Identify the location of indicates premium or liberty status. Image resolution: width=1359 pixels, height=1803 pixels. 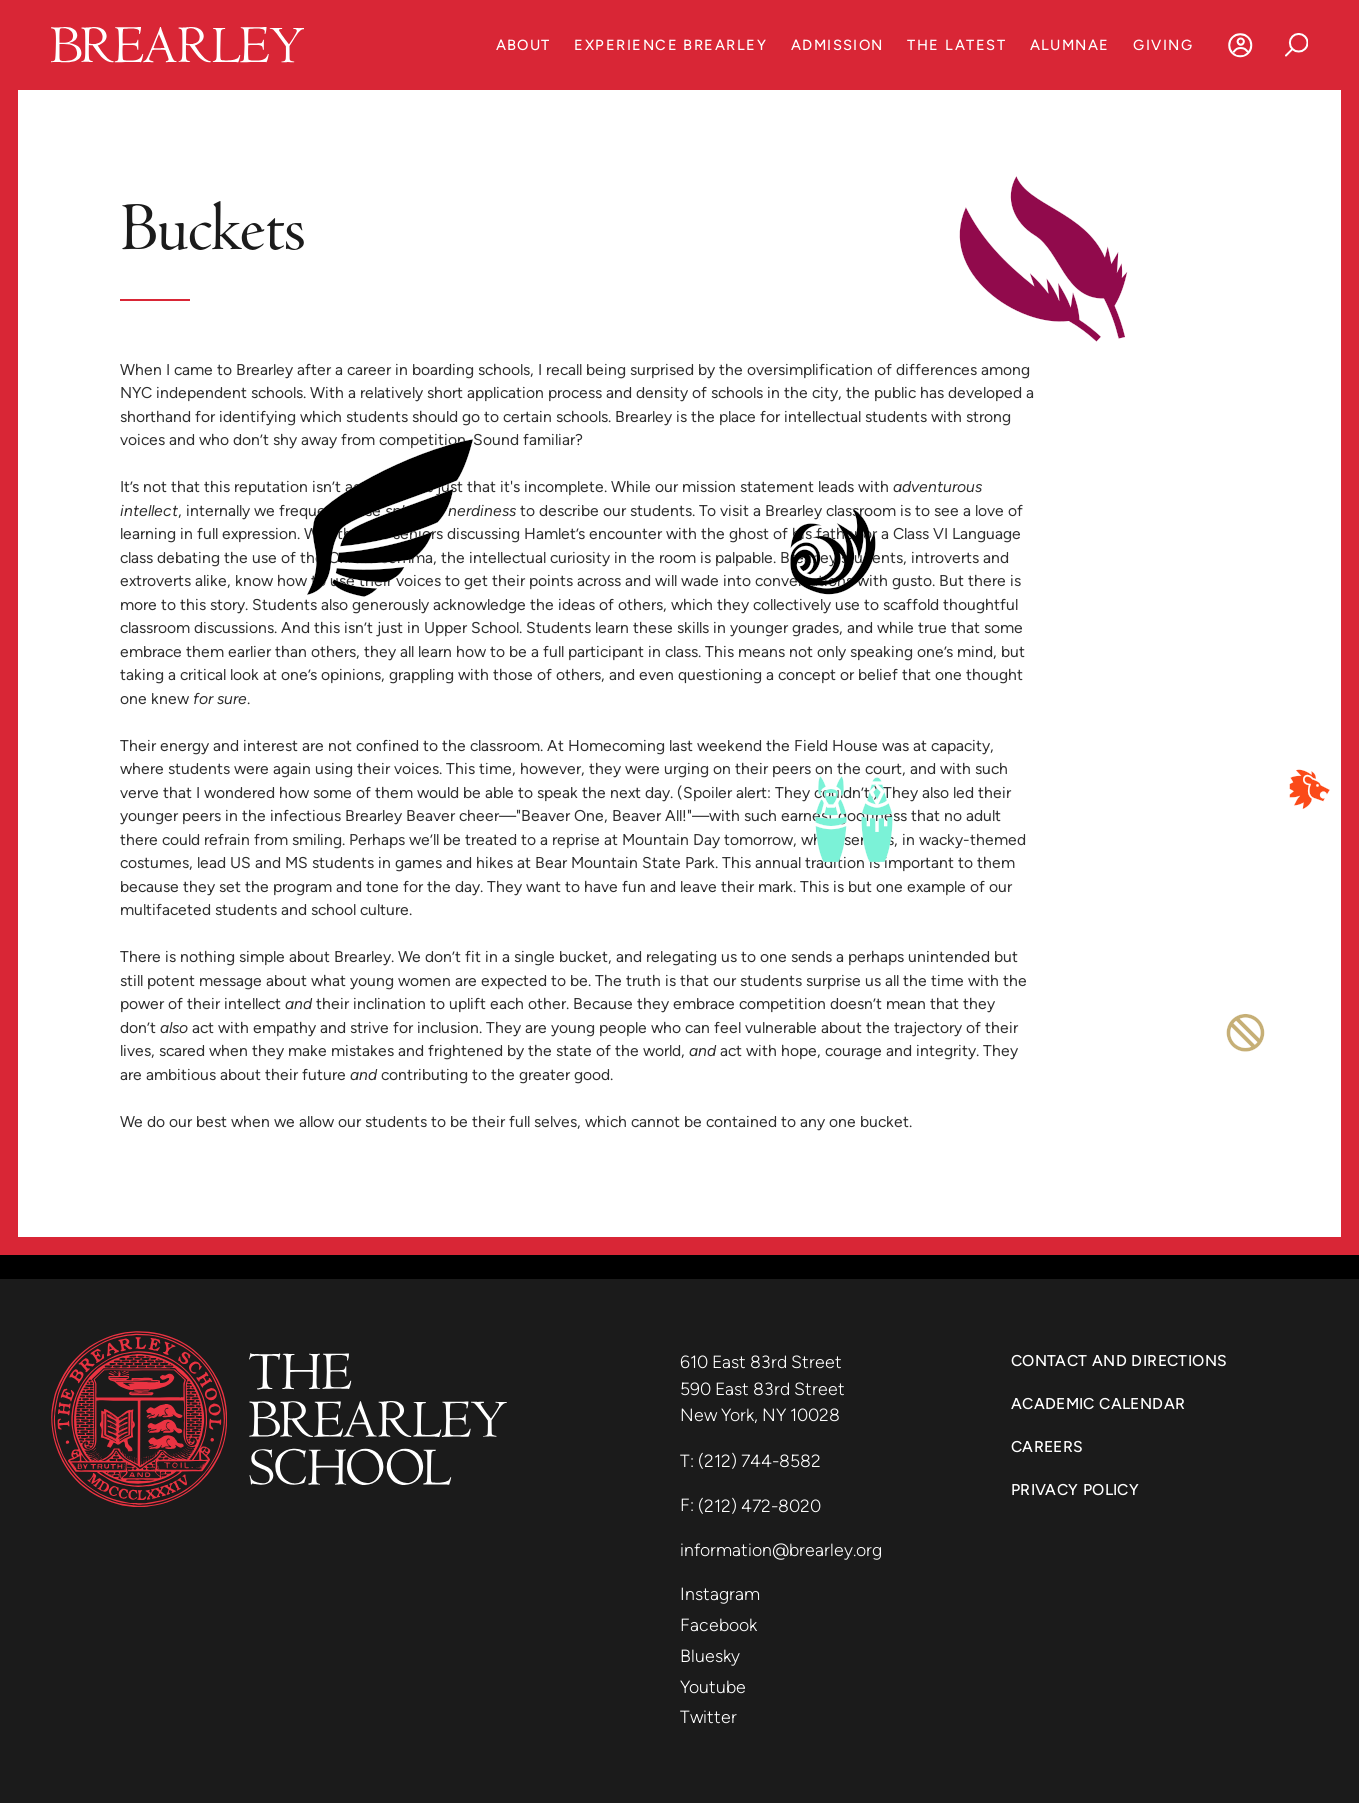
(390, 518).